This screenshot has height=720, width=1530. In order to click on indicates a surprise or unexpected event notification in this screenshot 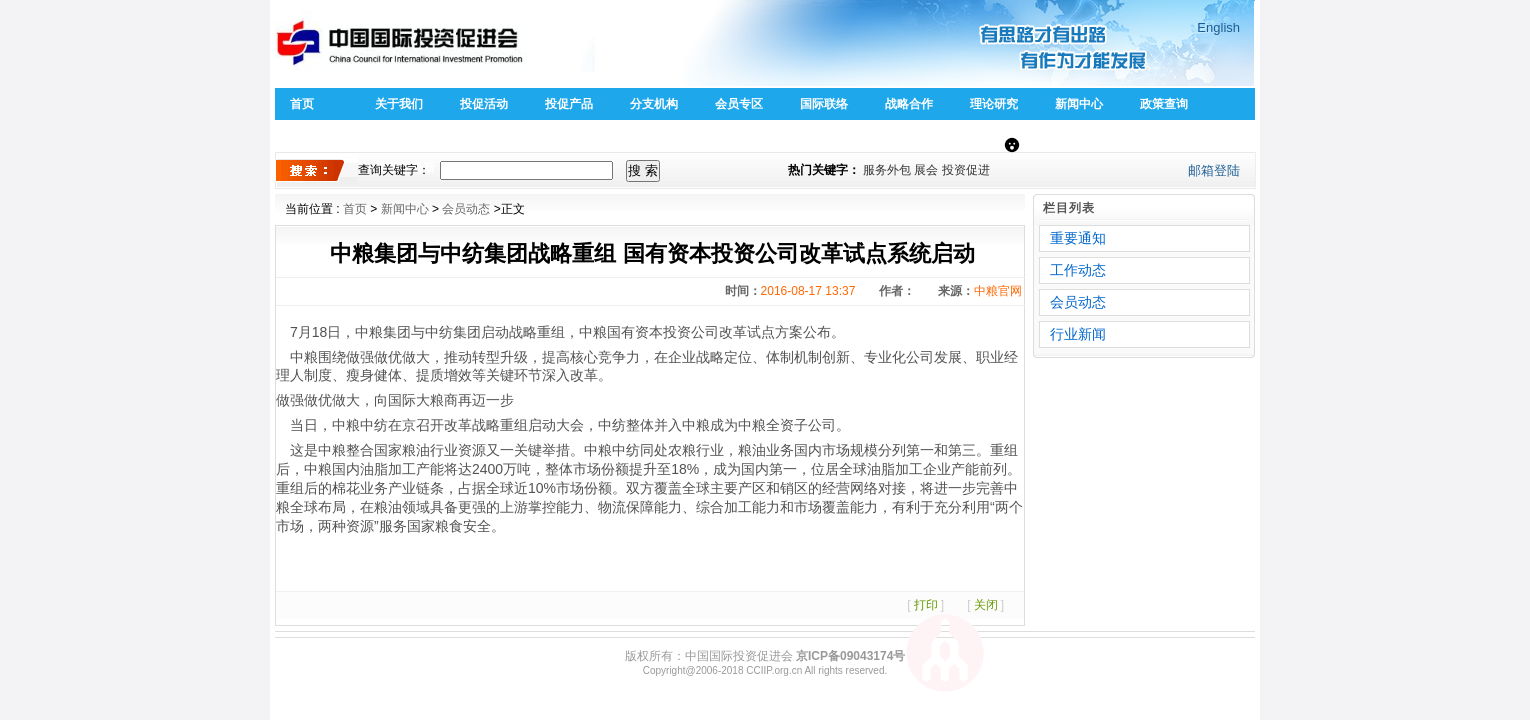, I will do `click(1012, 145)`.